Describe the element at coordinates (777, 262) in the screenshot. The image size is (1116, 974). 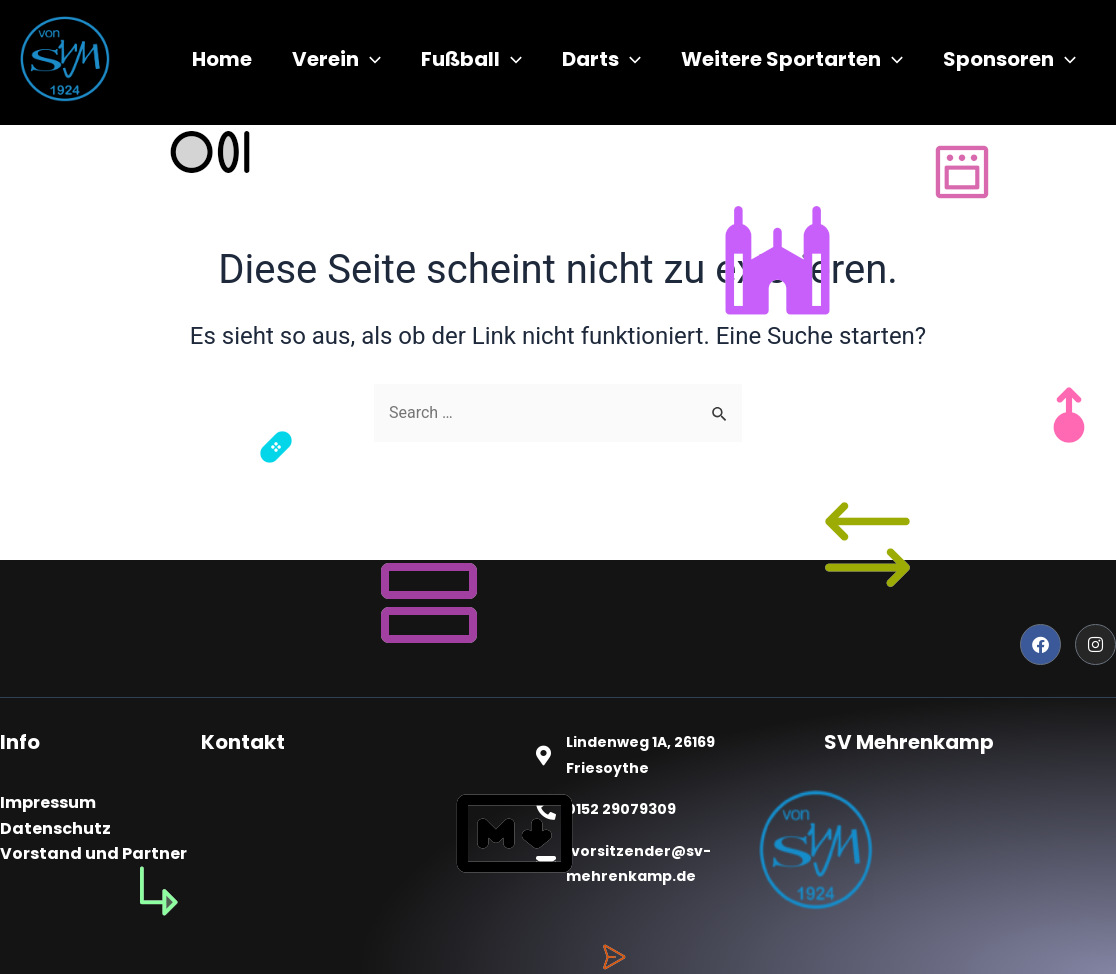
I see `find nearby synagogues` at that location.